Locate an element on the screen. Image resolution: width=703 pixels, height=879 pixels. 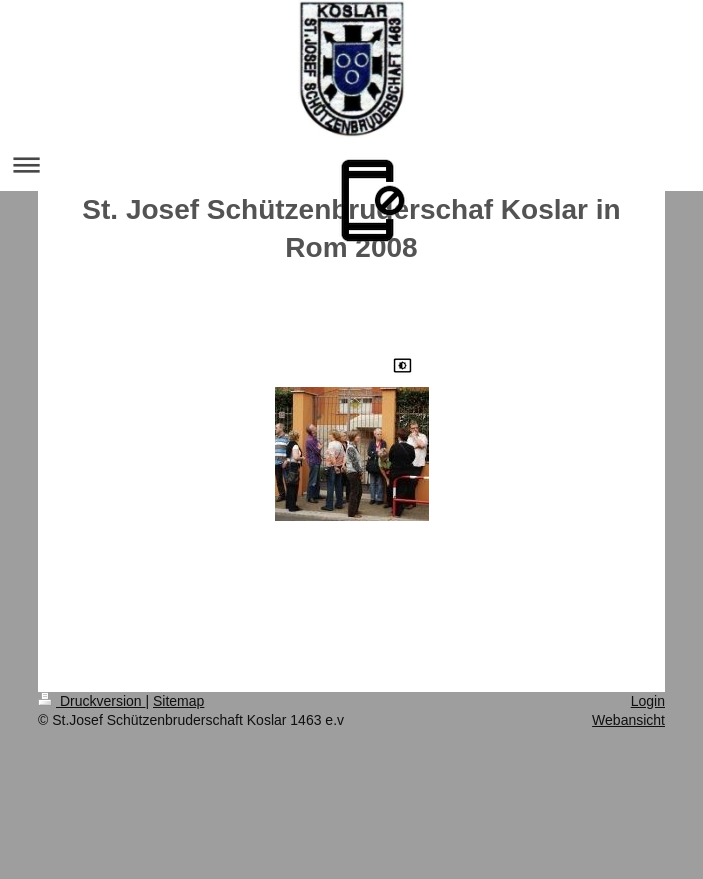
adjust display brightness settings is located at coordinates (402, 365).